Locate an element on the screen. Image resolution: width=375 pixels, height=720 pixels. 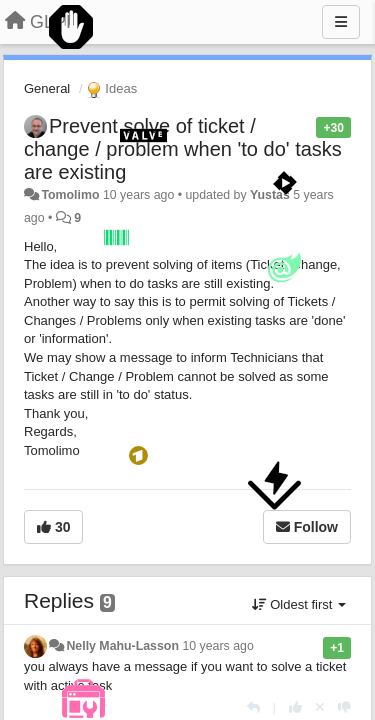
das erste german television network logo is located at coordinates (138, 455).